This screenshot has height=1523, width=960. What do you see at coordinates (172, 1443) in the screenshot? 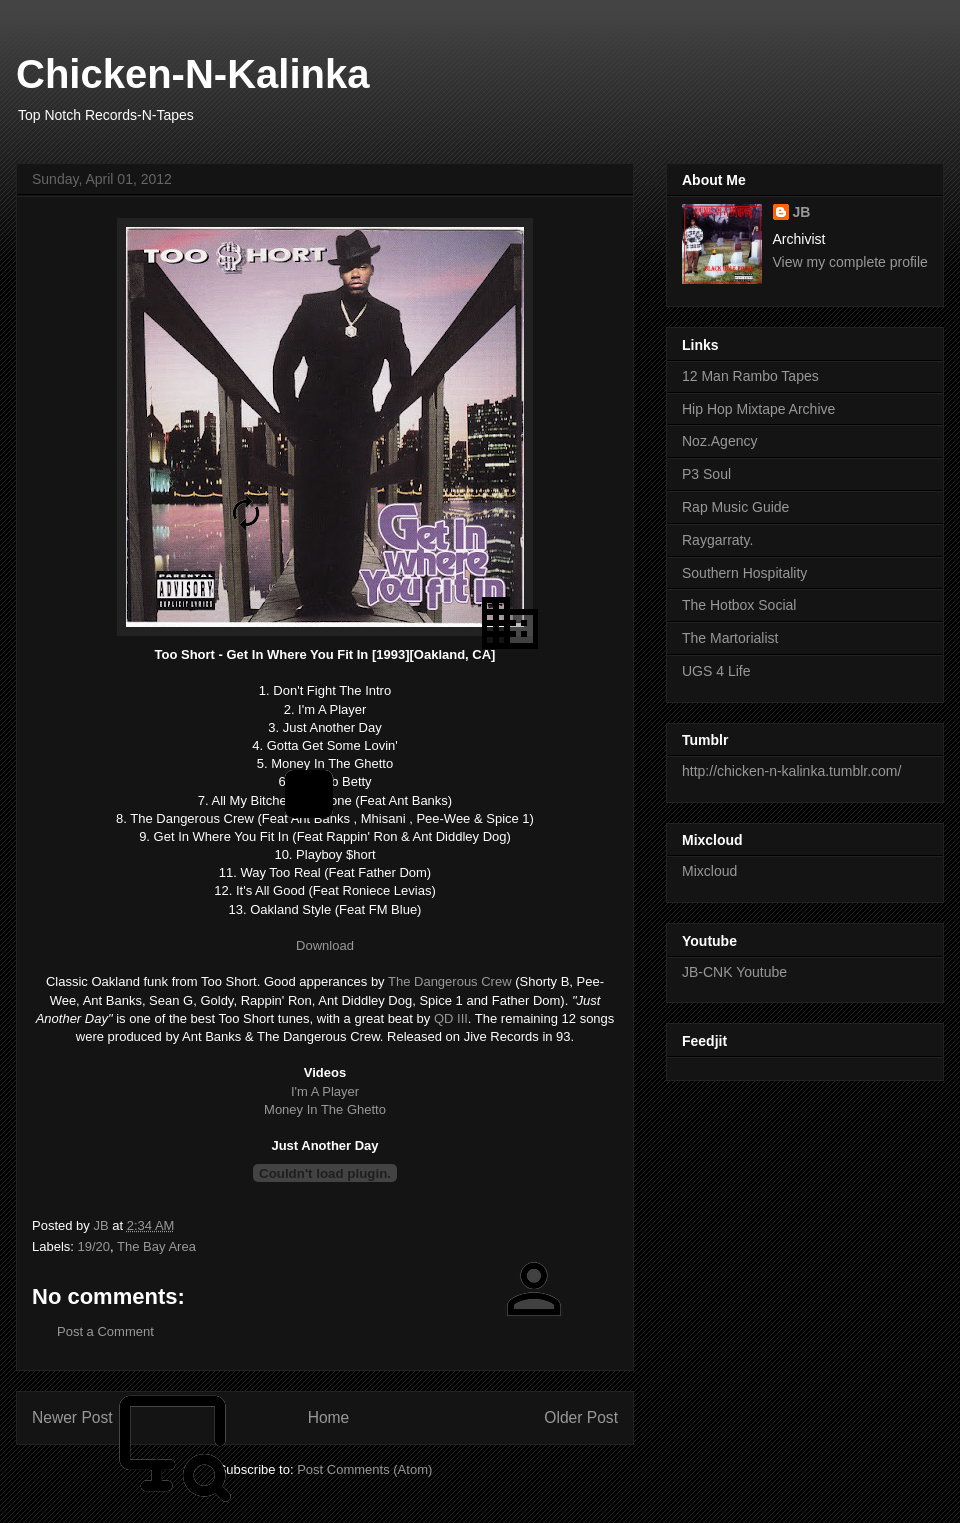
I see `search files on desktop computer` at bounding box center [172, 1443].